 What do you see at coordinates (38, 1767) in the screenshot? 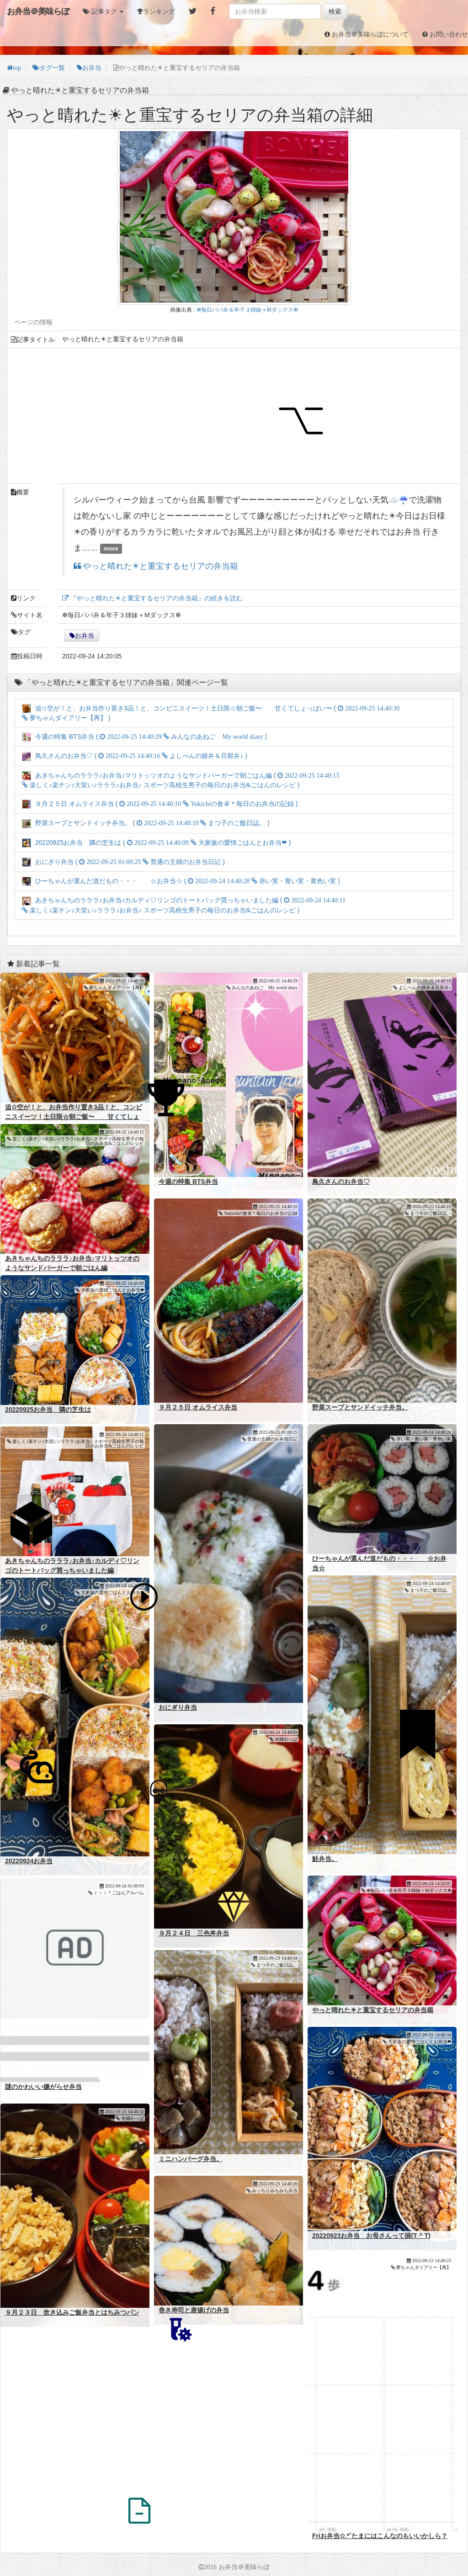
I see `request pest control services for rodents` at bounding box center [38, 1767].